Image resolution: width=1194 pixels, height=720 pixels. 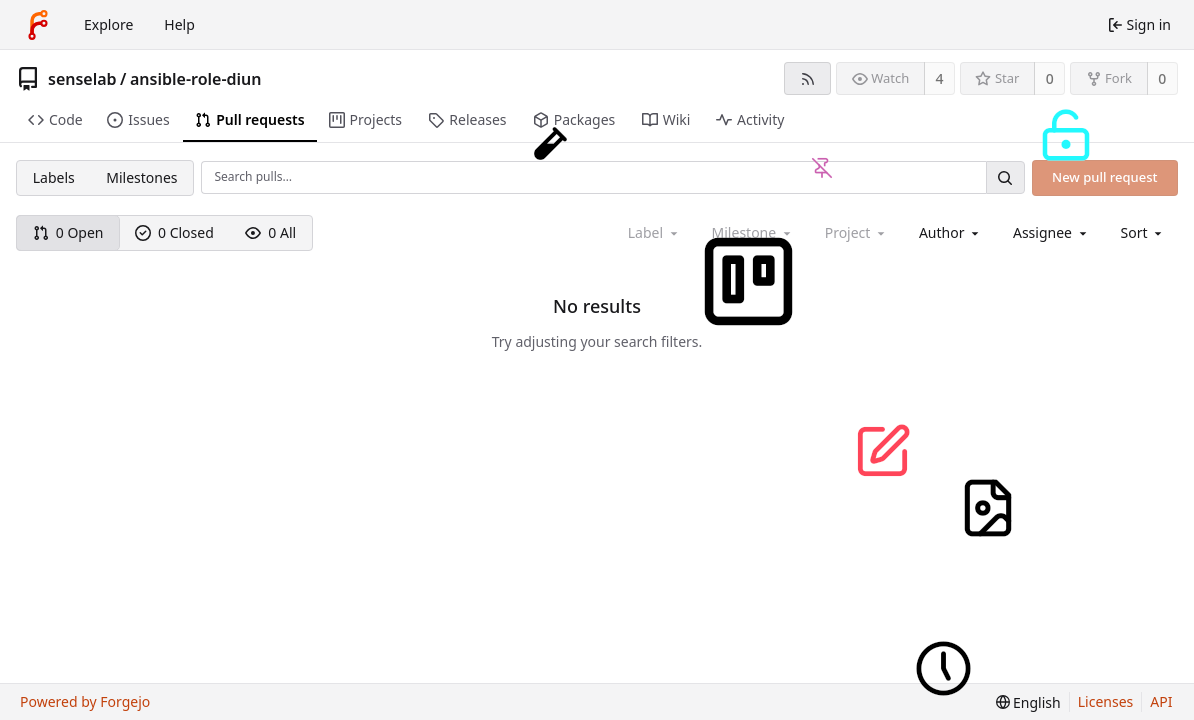 I want to click on open trello app, so click(x=748, y=281).